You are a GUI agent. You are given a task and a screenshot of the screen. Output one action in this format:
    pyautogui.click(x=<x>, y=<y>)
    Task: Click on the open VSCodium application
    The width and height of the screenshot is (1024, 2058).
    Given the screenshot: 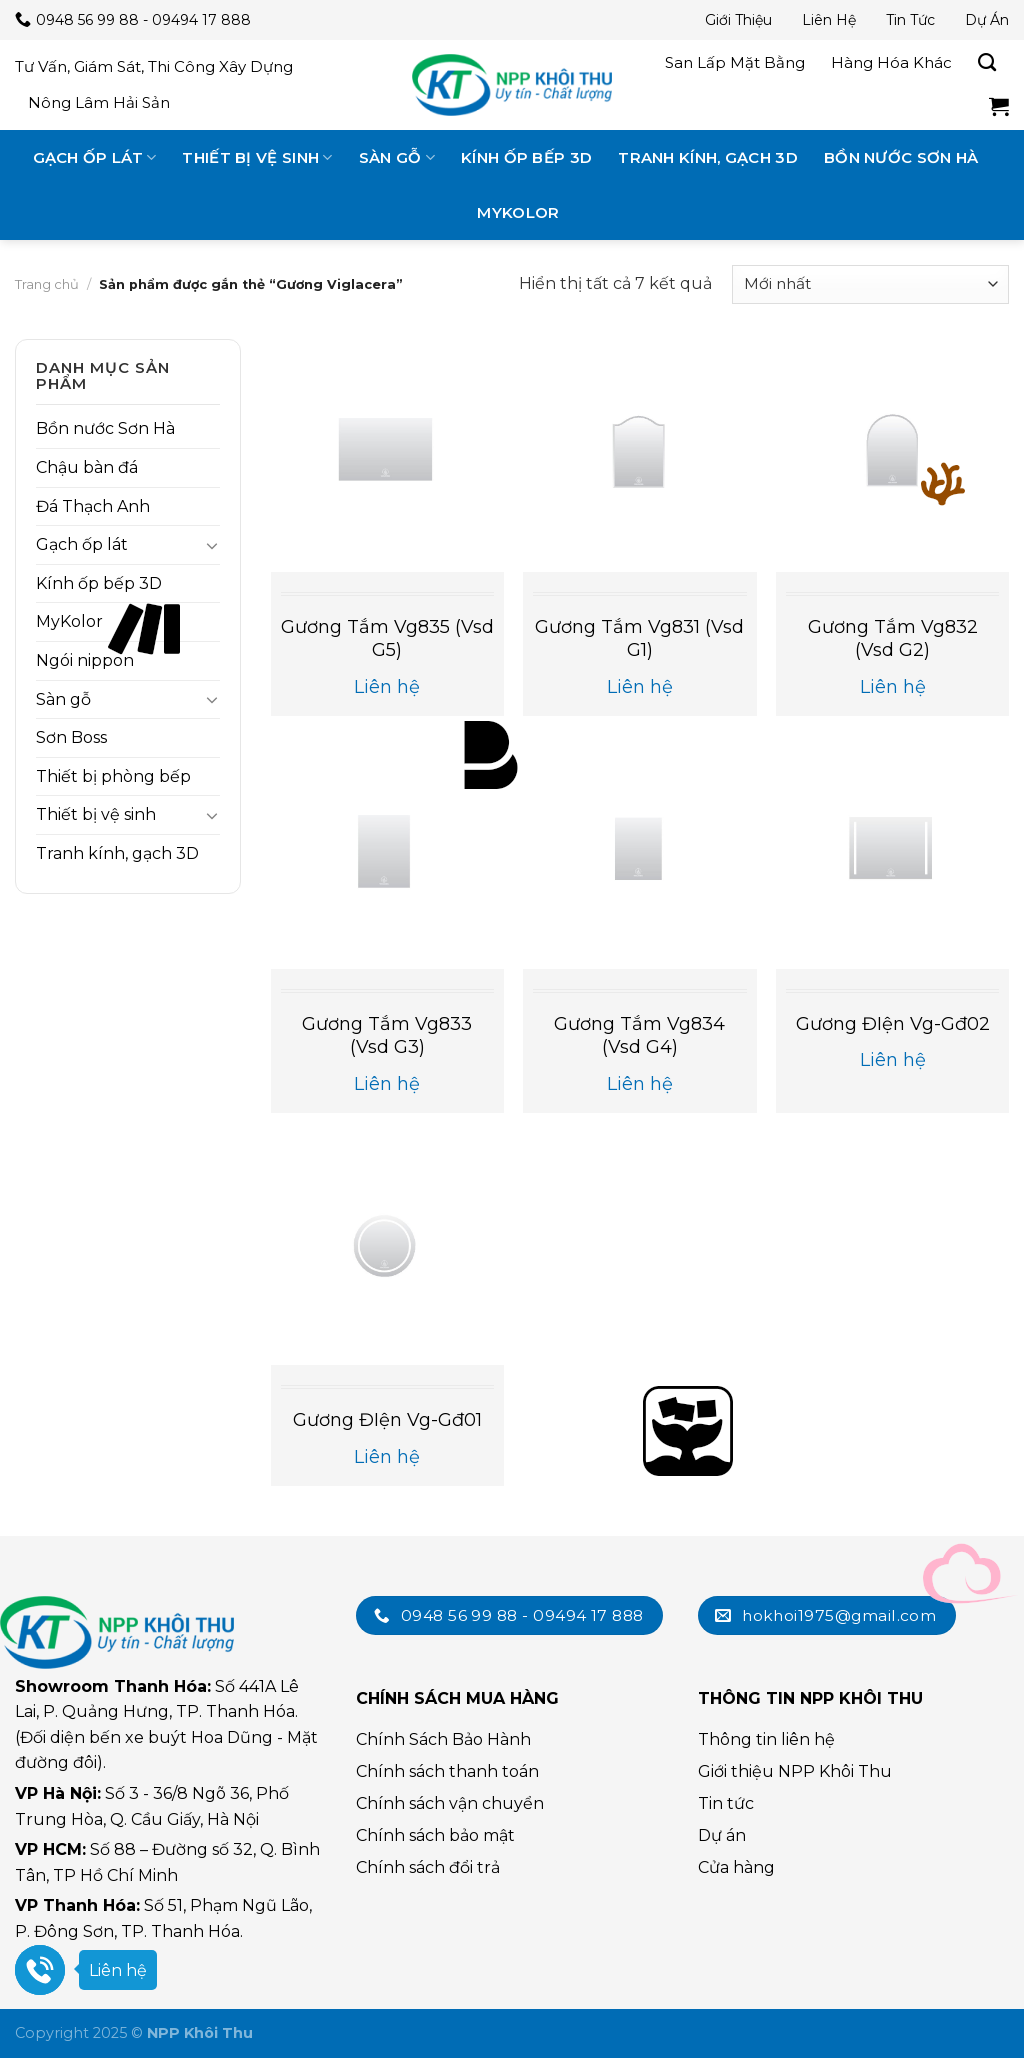 What is the action you would take?
    pyautogui.click(x=943, y=484)
    